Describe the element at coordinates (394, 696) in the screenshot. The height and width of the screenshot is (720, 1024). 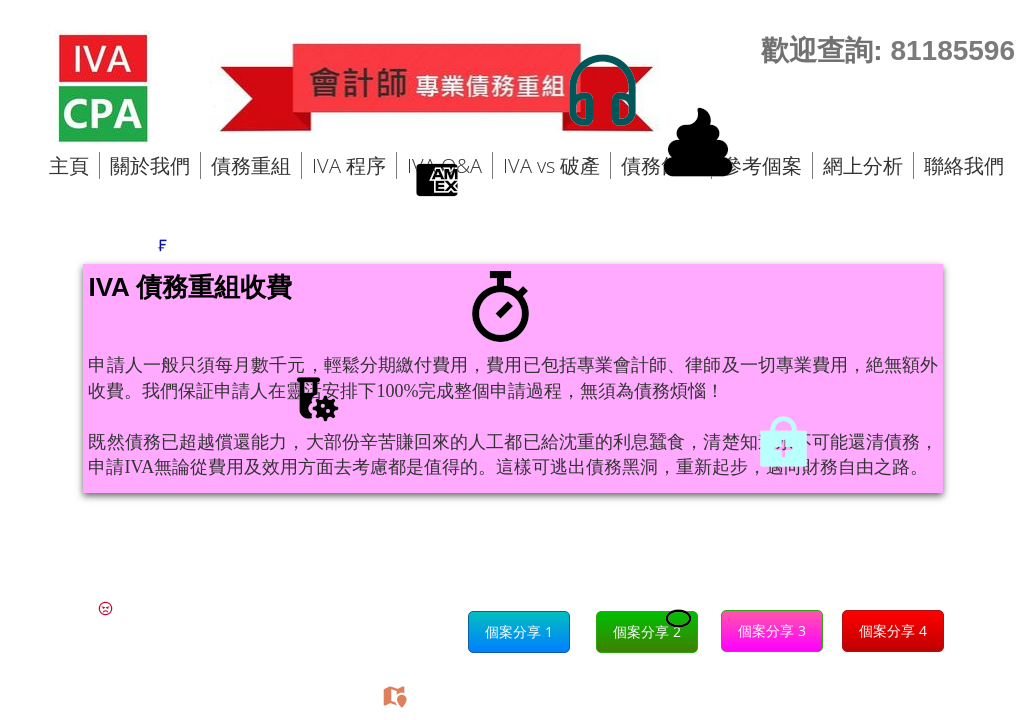
I see `view location on map` at that location.